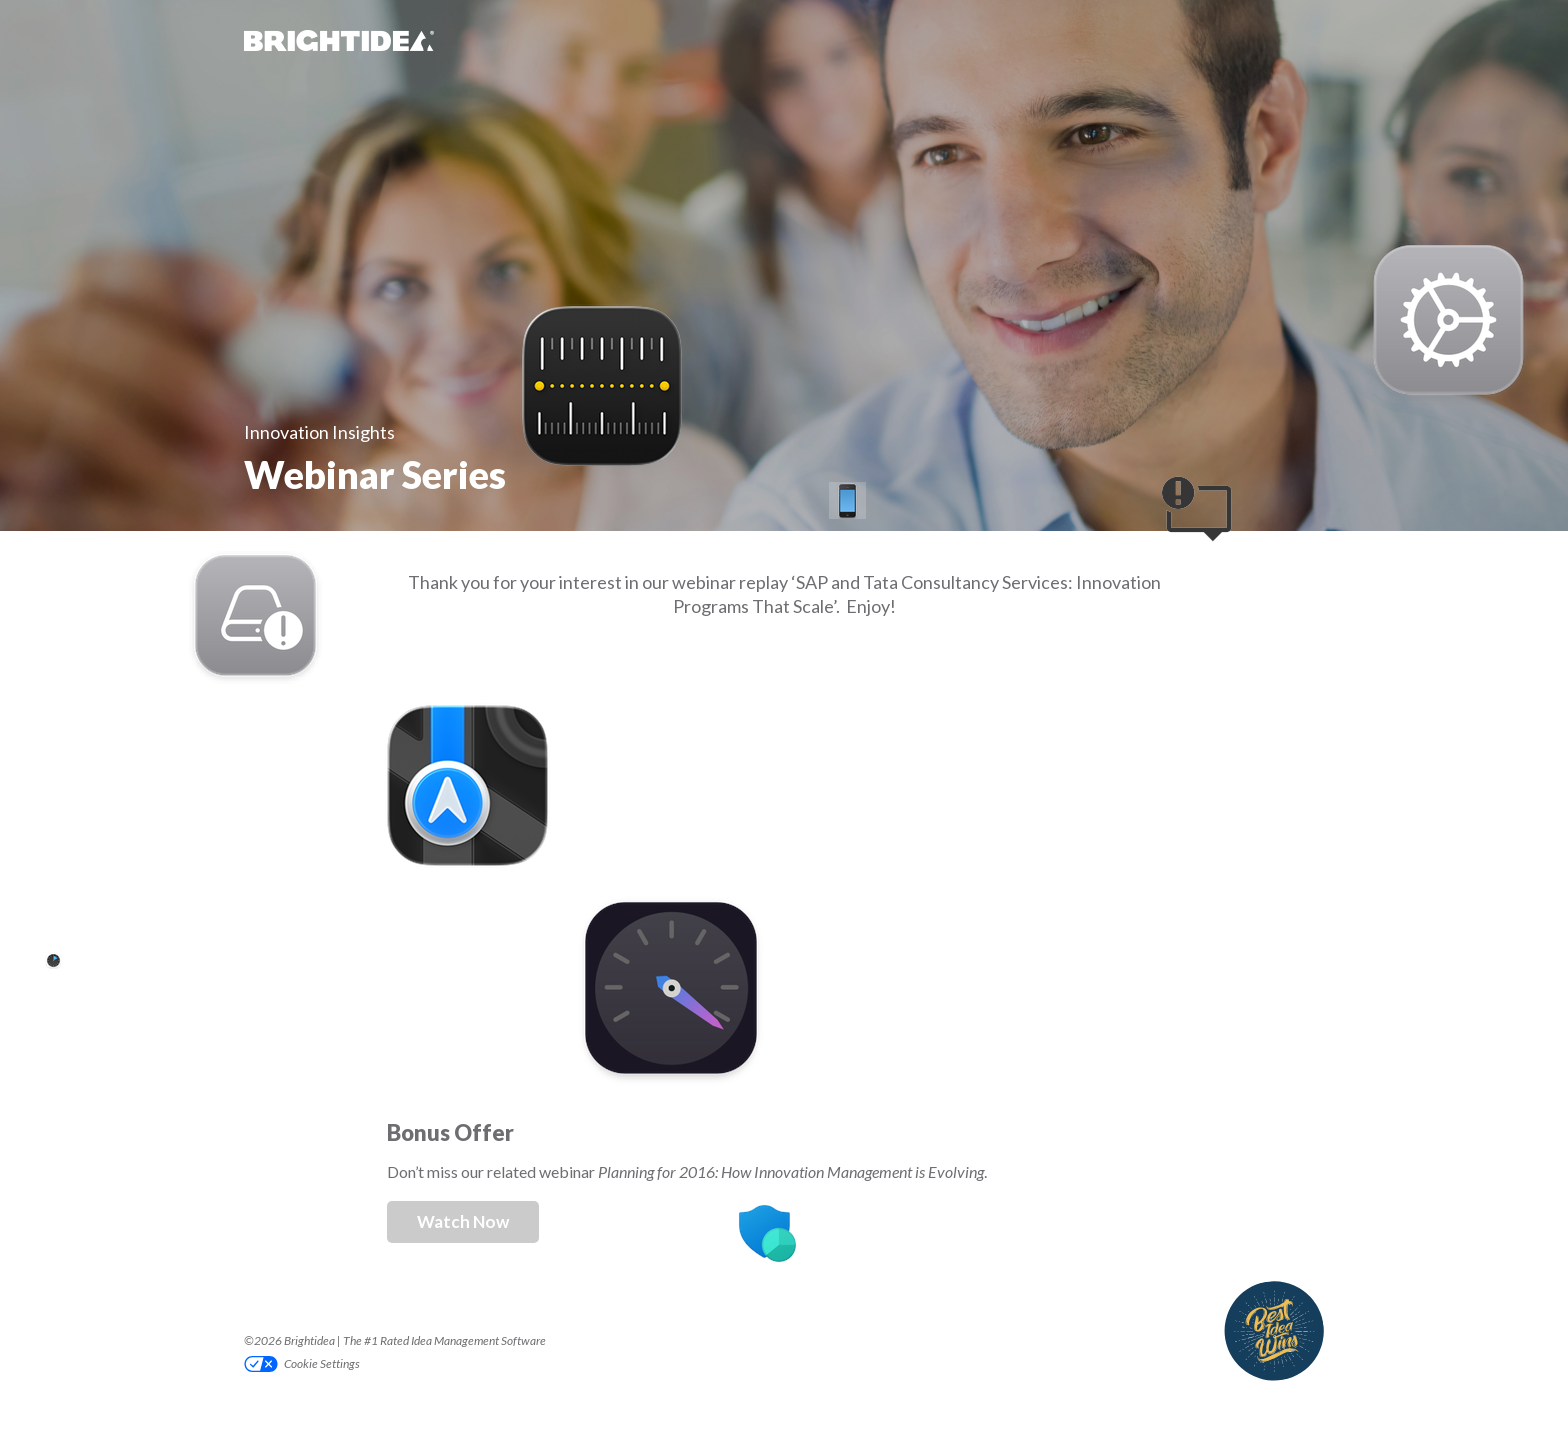 The image size is (1568, 1441). What do you see at coordinates (1448, 322) in the screenshot?
I see `open system preferences` at bounding box center [1448, 322].